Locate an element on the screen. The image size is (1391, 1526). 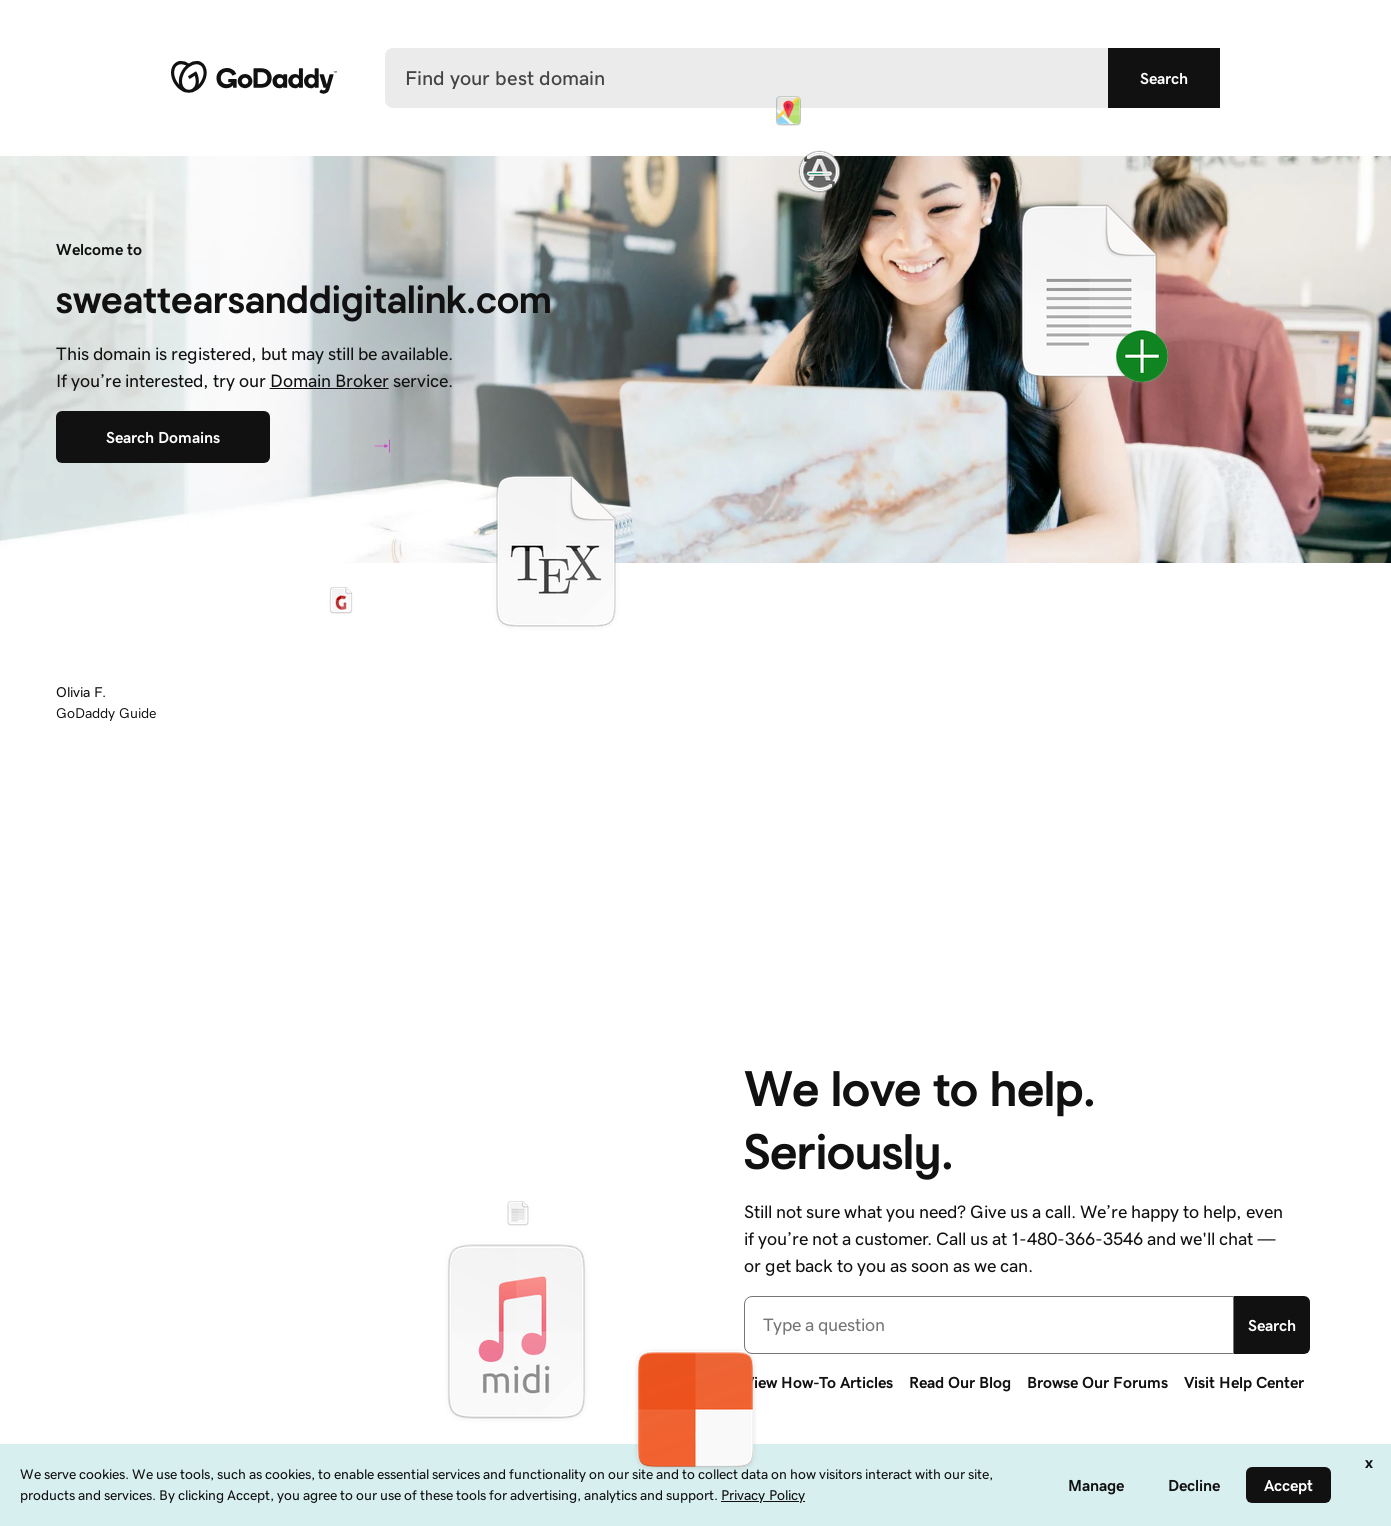
create a new document is located at coordinates (1089, 291).